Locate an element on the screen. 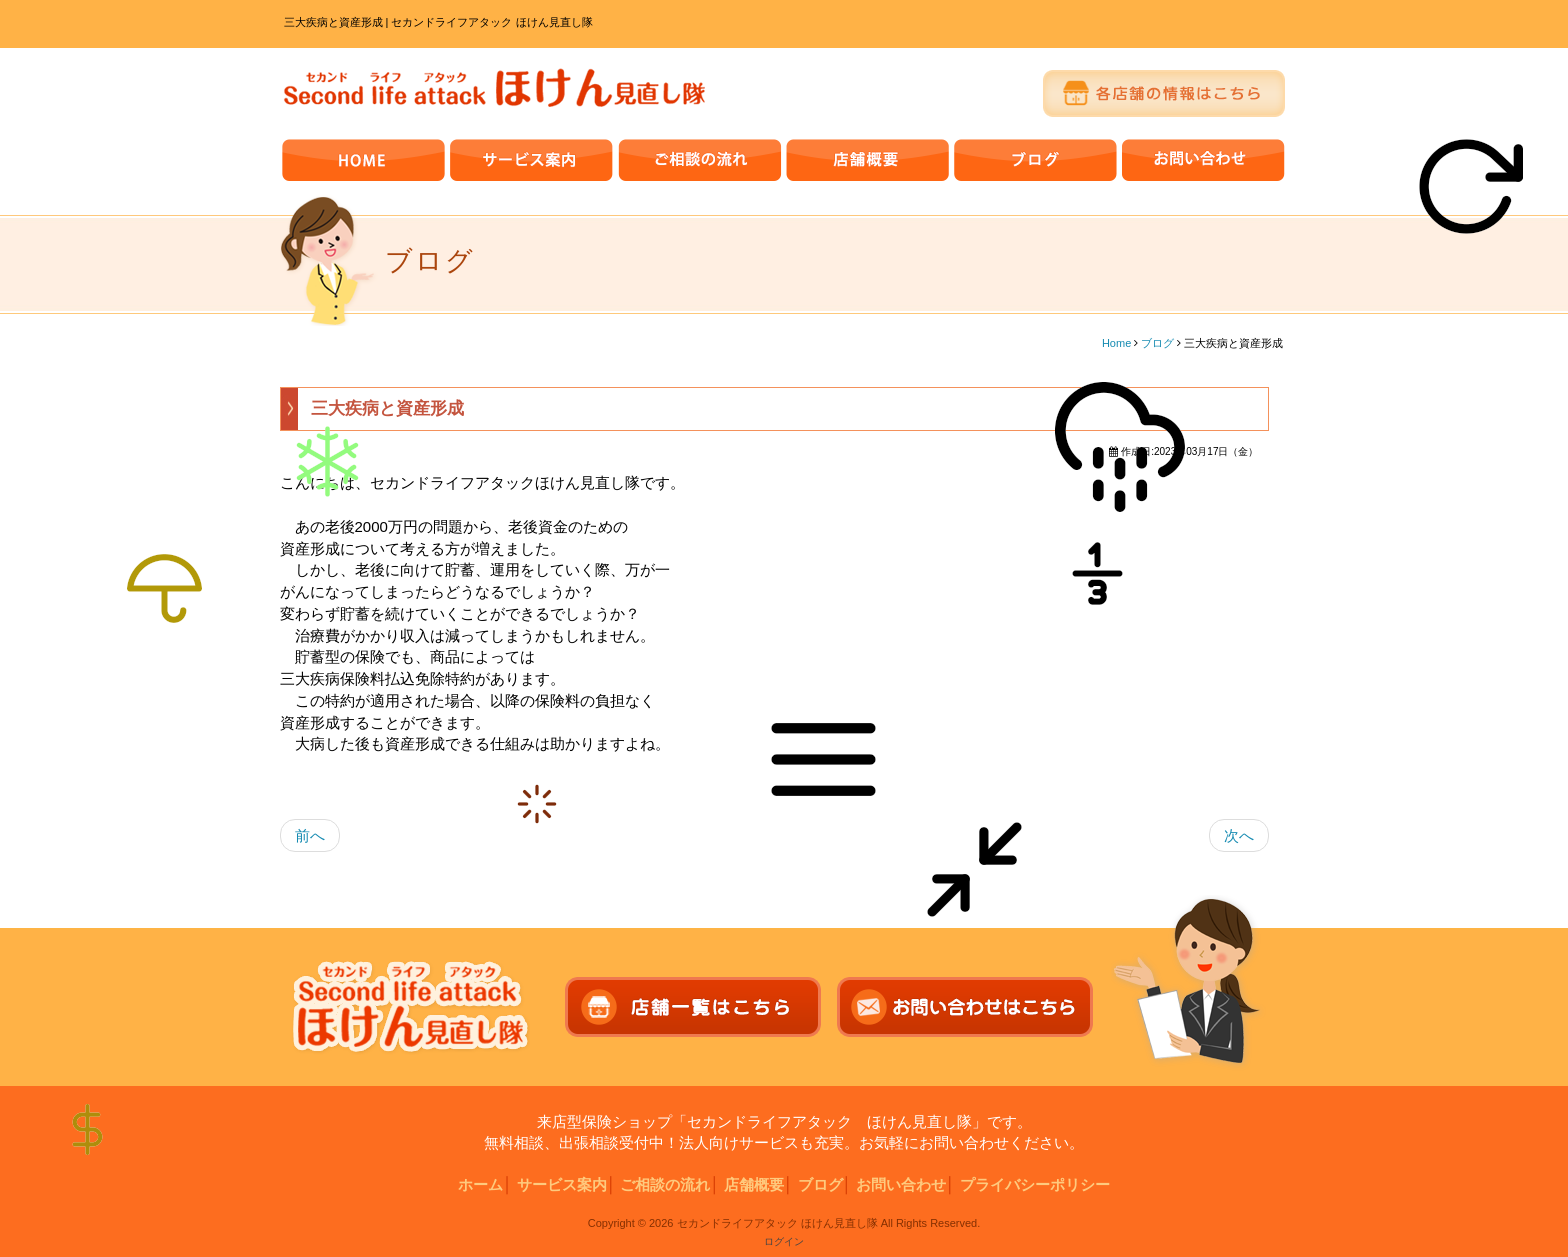 This screenshot has height=1257, width=1568. view payment or pricing details is located at coordinates (87, 1129).